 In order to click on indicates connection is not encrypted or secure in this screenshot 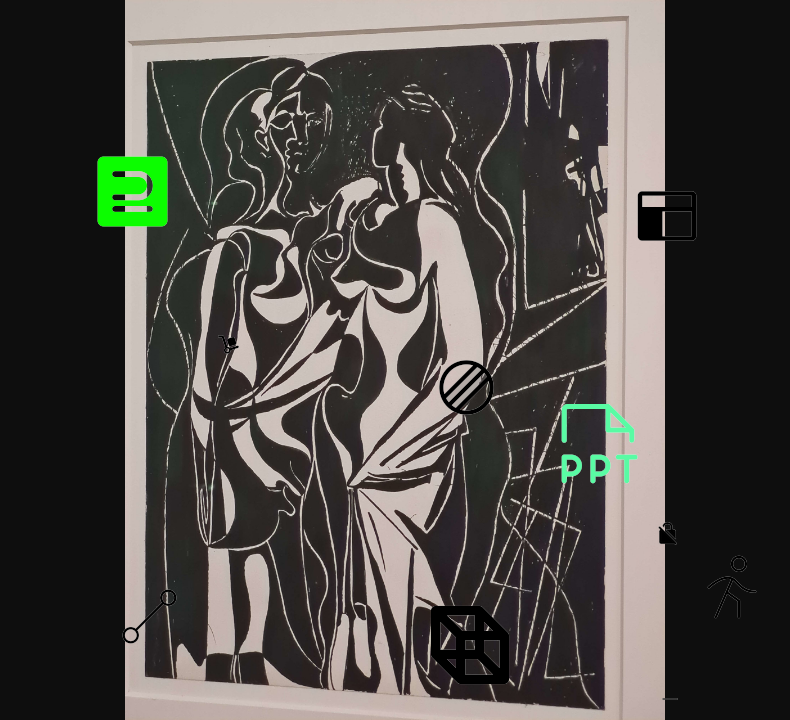, I will do `click(667, 533)`.